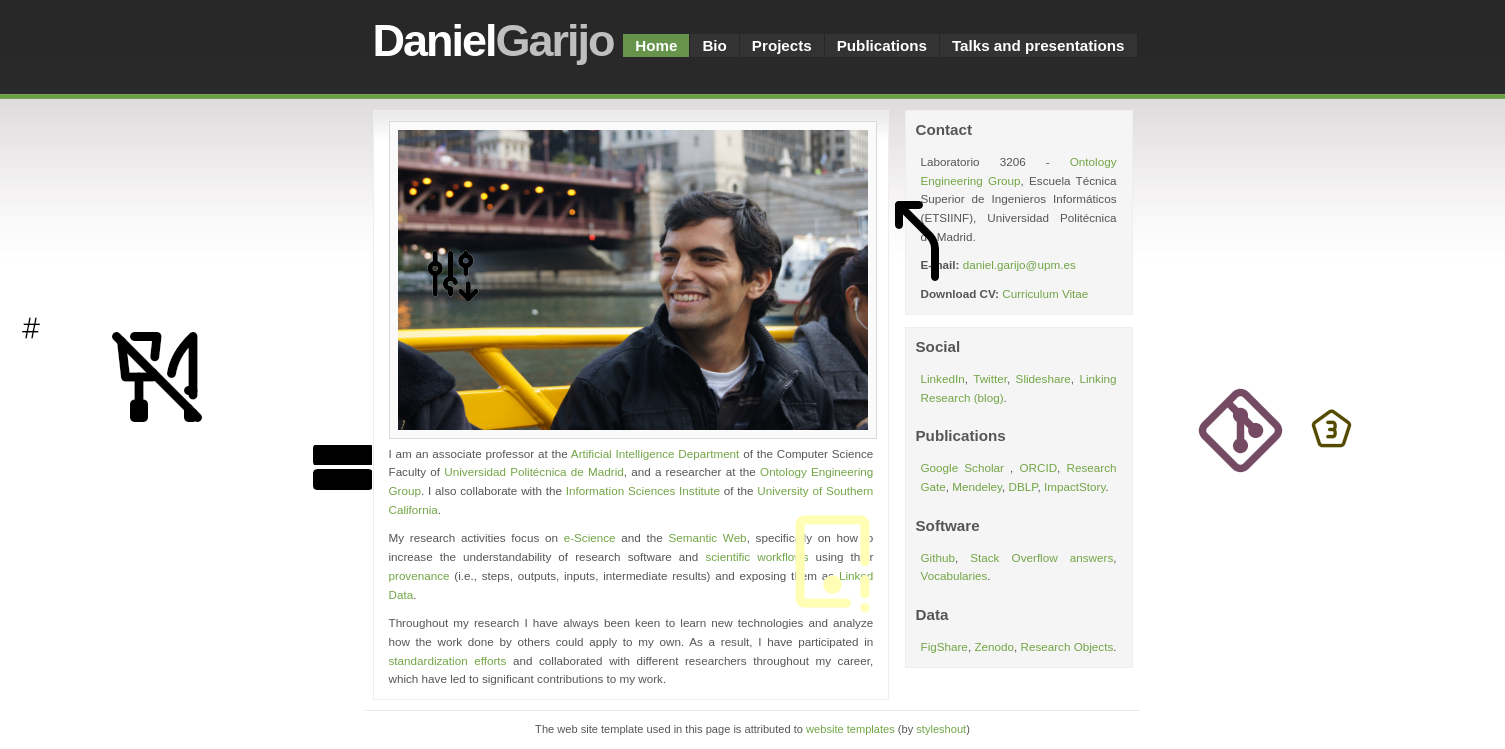  Describe the element at coordinates (341, 469) in the screenshot. I see `switch to stream or list view` at that location.